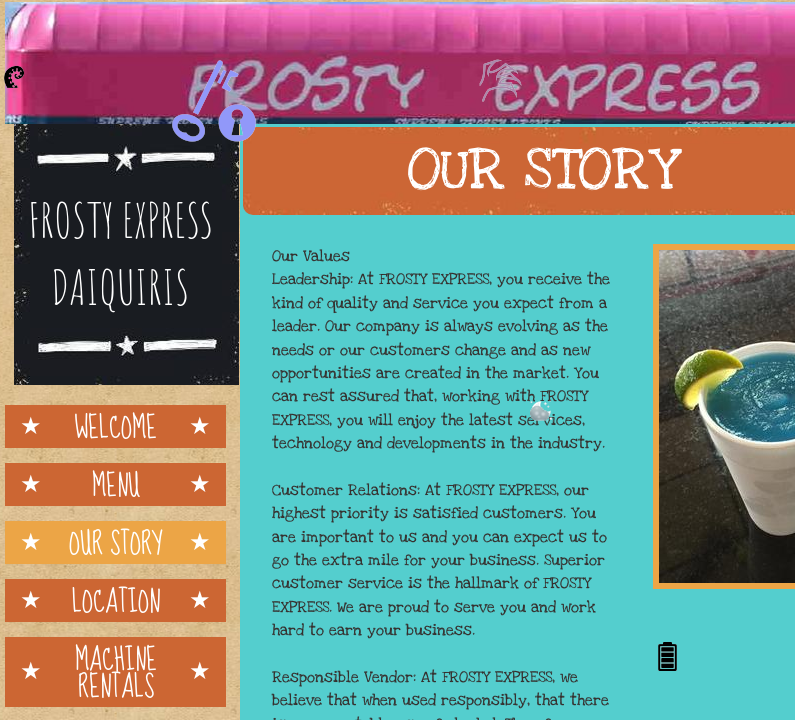 The height and width of the screenshot is (720, 795). What do you see at coordinates (541, 411) in the screenshot?
I see `indicates cloudy nighttime weather conditions` at bounding box center [541, 411].